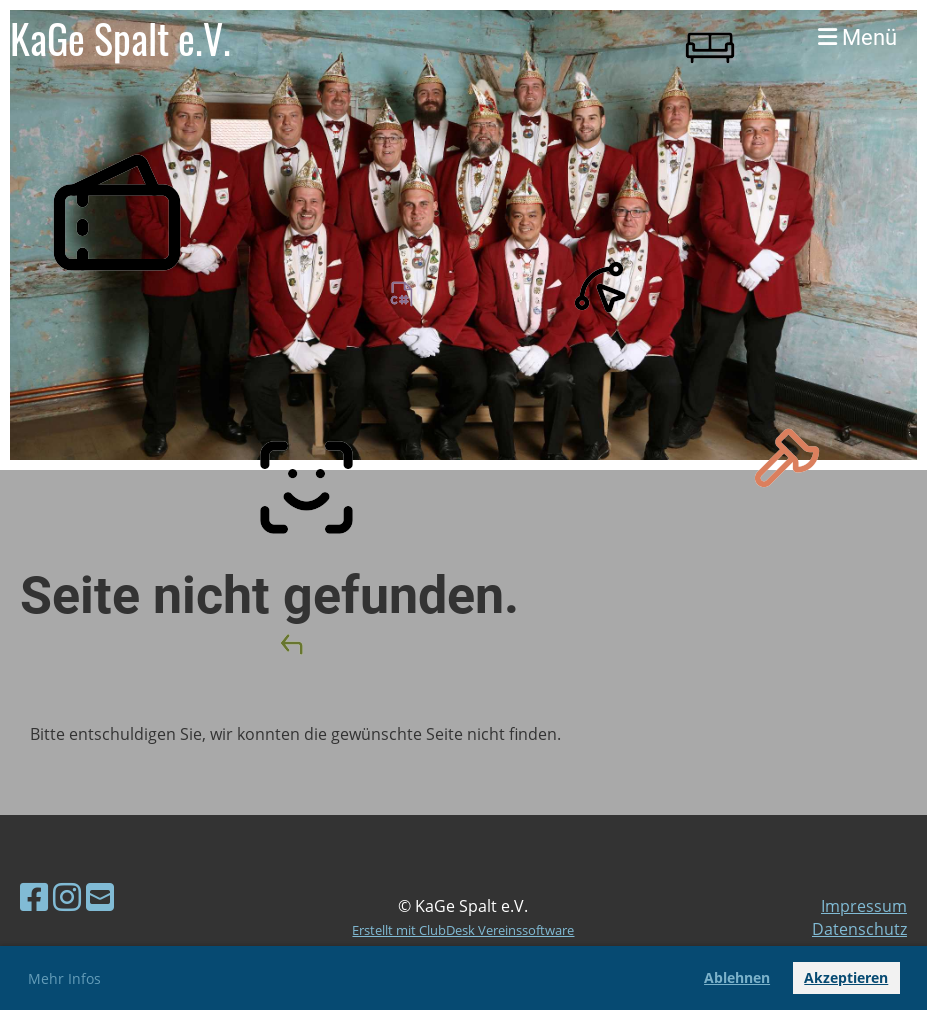 The height and width of the screenshot is (1010, 927). I want to click on scan your face to unlock, so click(306, 487).